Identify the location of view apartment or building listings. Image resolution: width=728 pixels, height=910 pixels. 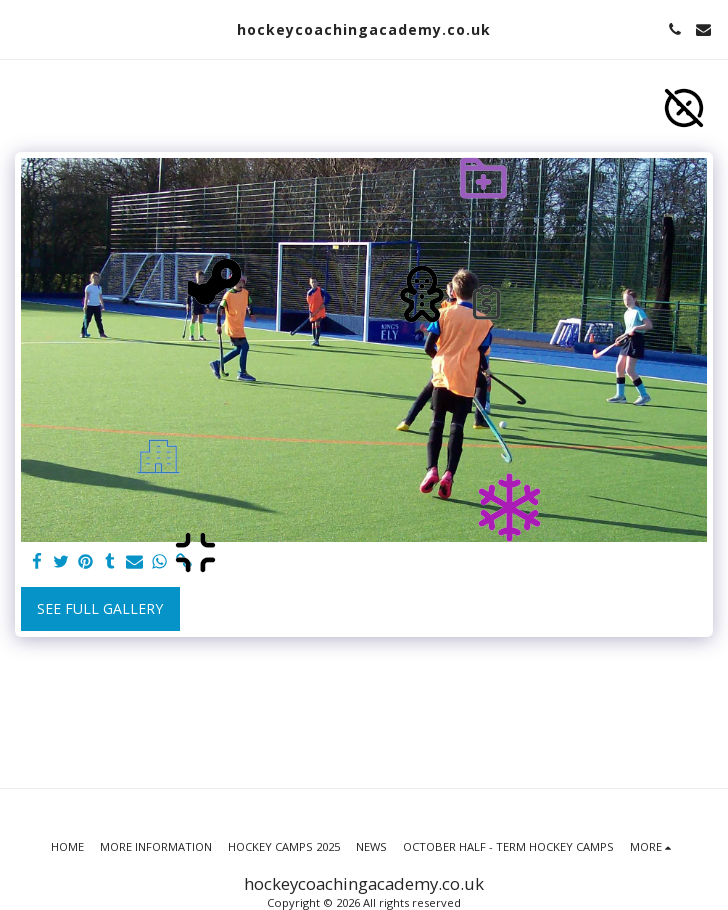
(158, 456).